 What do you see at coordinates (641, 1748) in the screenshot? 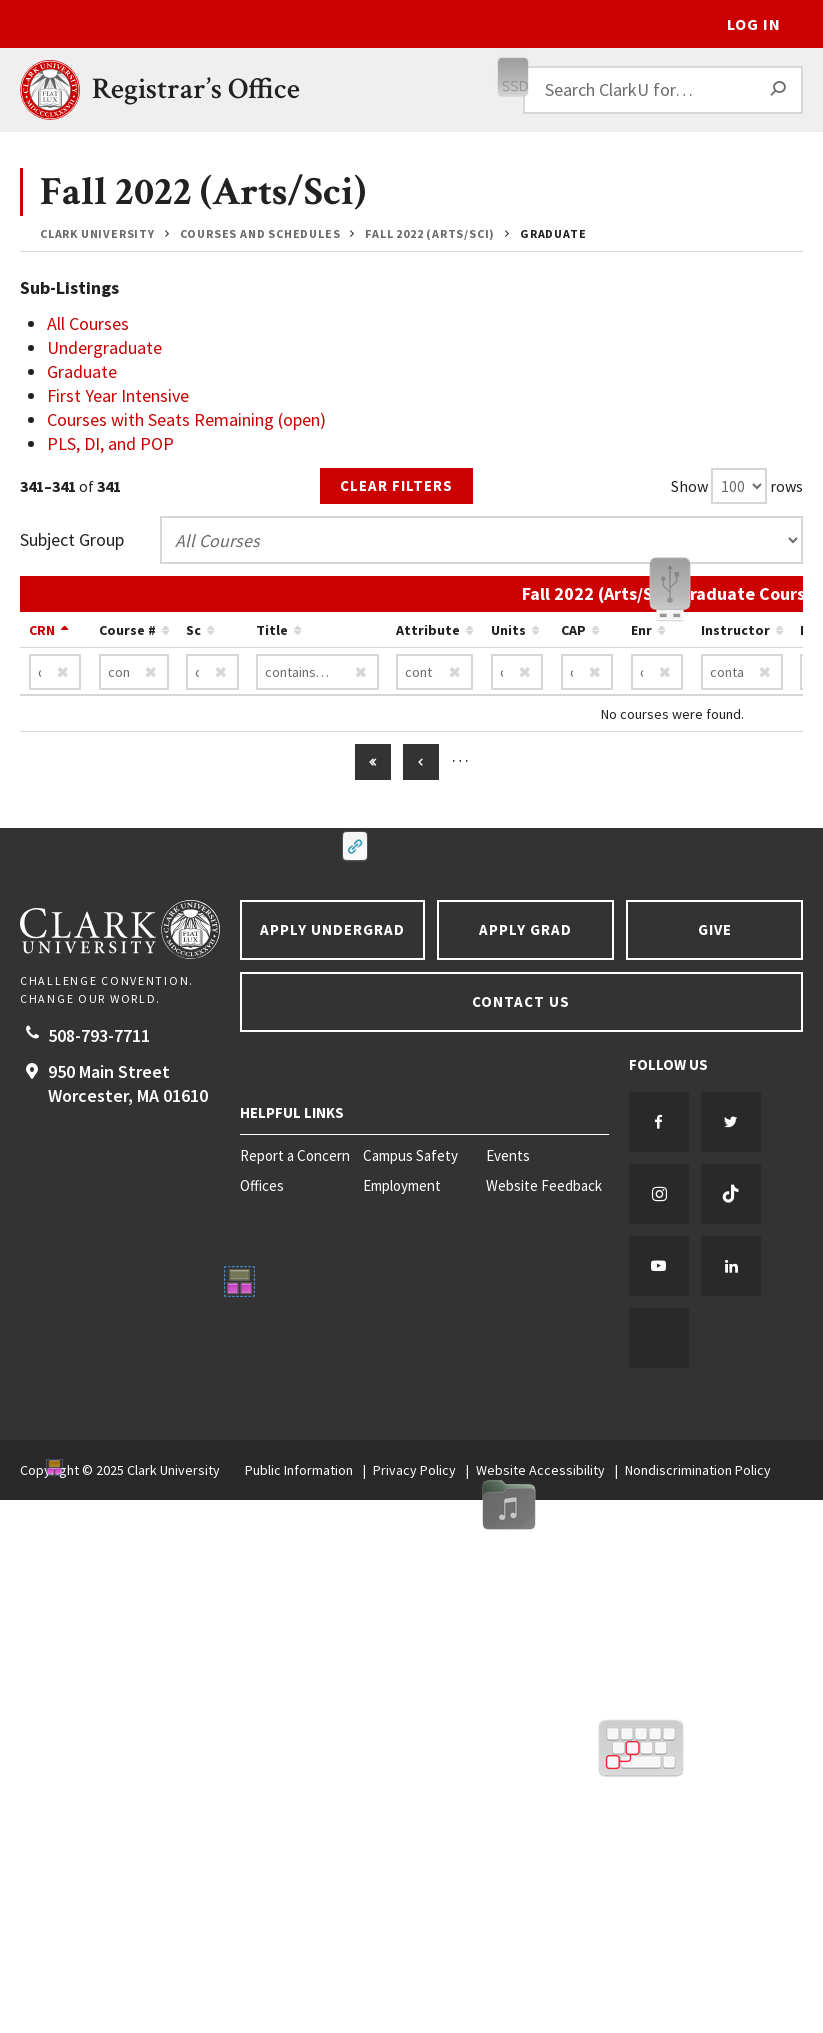
I see `access keyboard shortcut settings` at bounding box center [641, 1748].